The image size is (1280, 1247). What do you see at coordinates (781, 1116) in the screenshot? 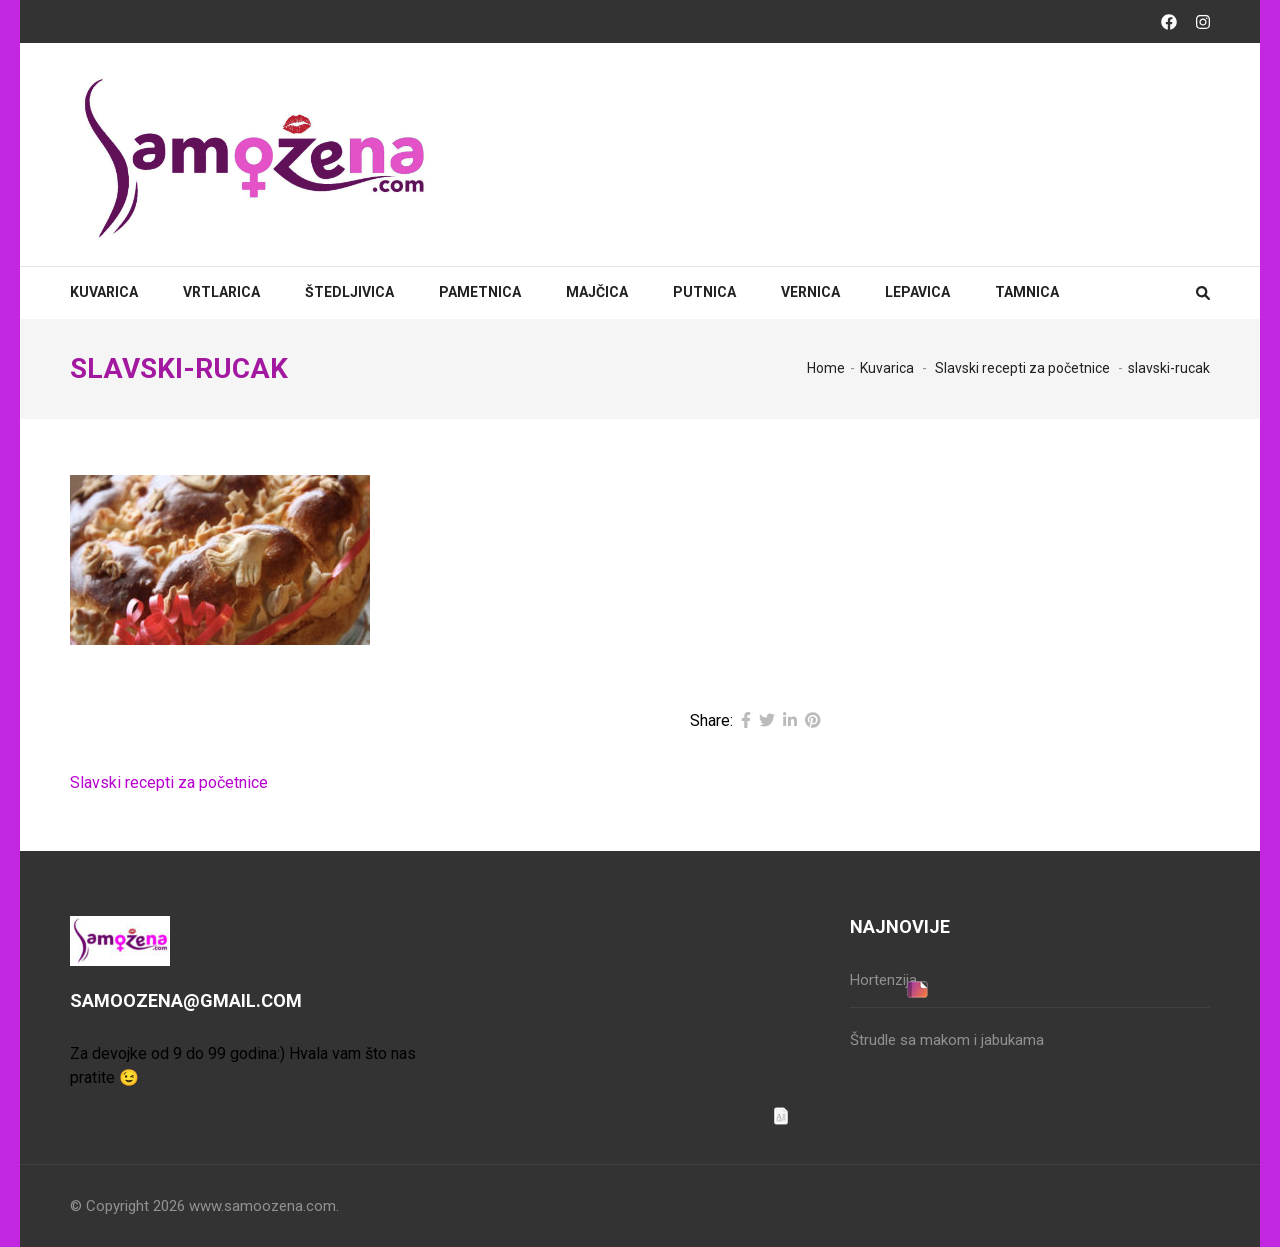
I see `a rich text or formatted document file` at bounding box center [781, 1116].